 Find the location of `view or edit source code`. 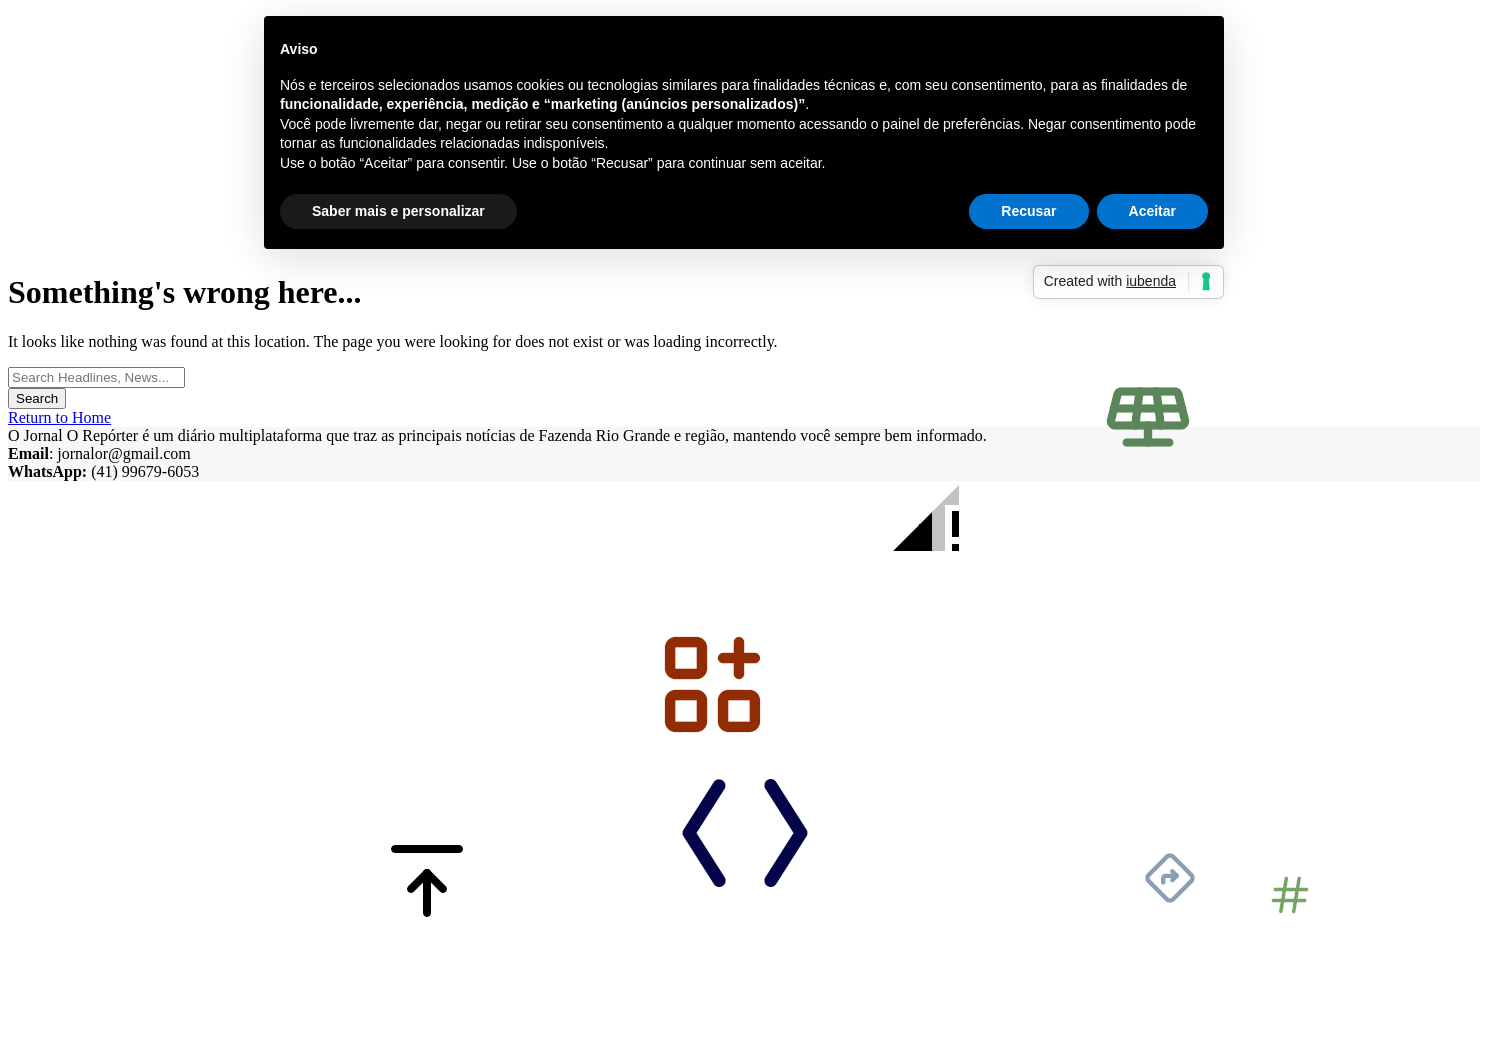

view or edit source code is located at coordinates (745, 833).